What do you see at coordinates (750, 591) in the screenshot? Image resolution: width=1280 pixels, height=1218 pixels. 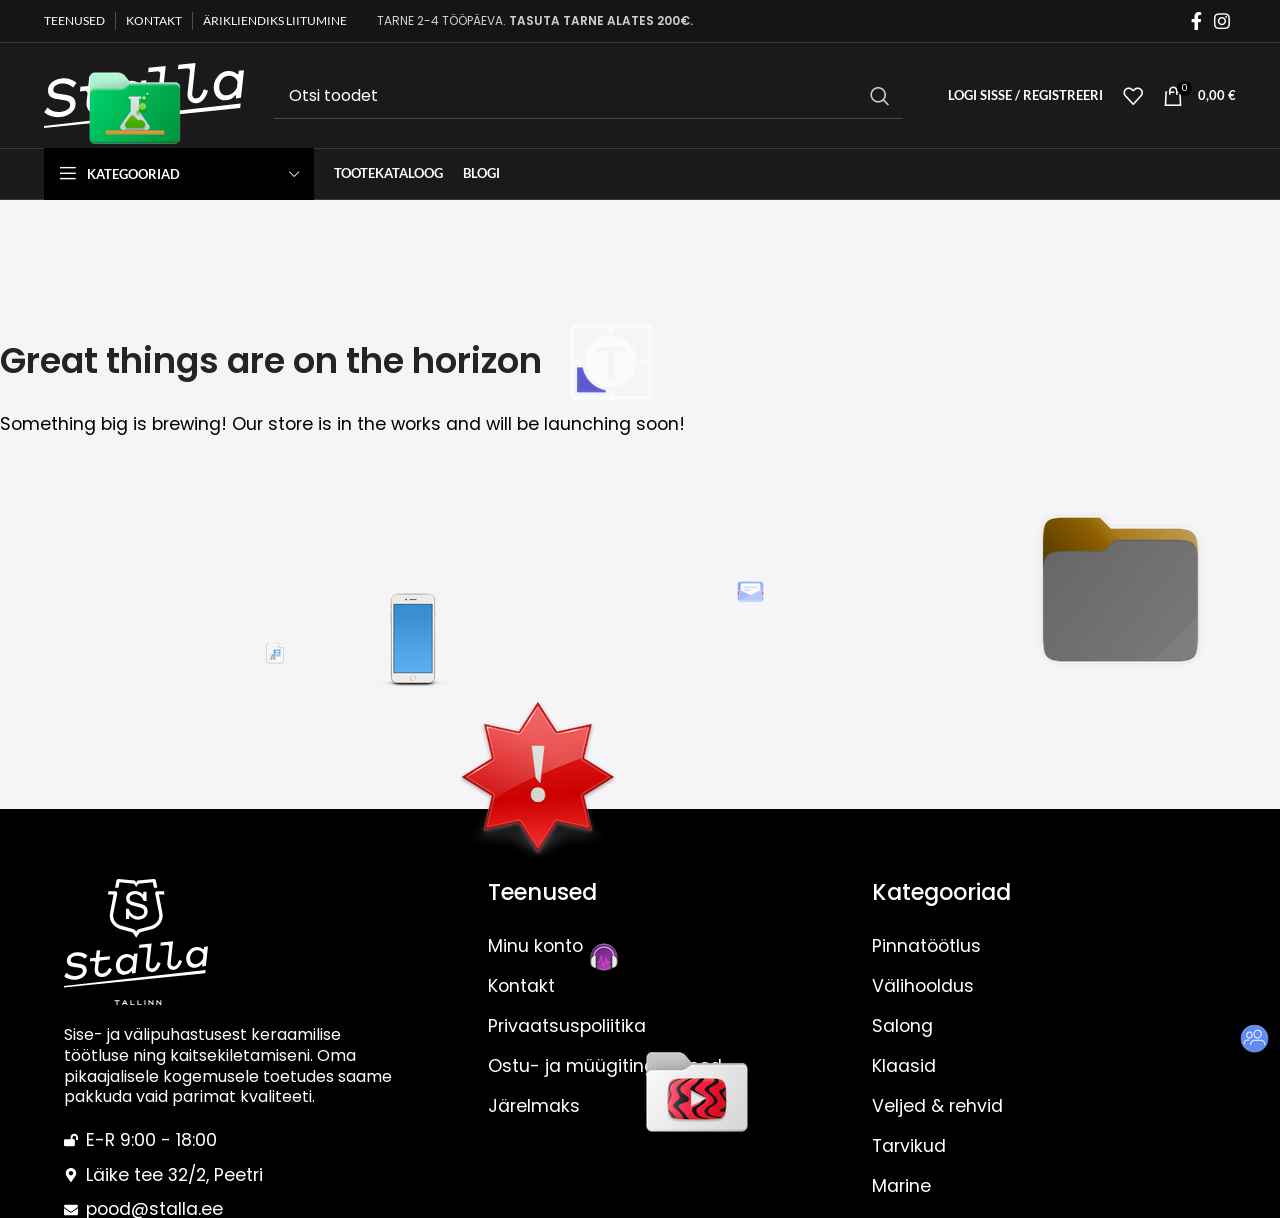 I see `open the mail application` at bounding box center [750, 591].